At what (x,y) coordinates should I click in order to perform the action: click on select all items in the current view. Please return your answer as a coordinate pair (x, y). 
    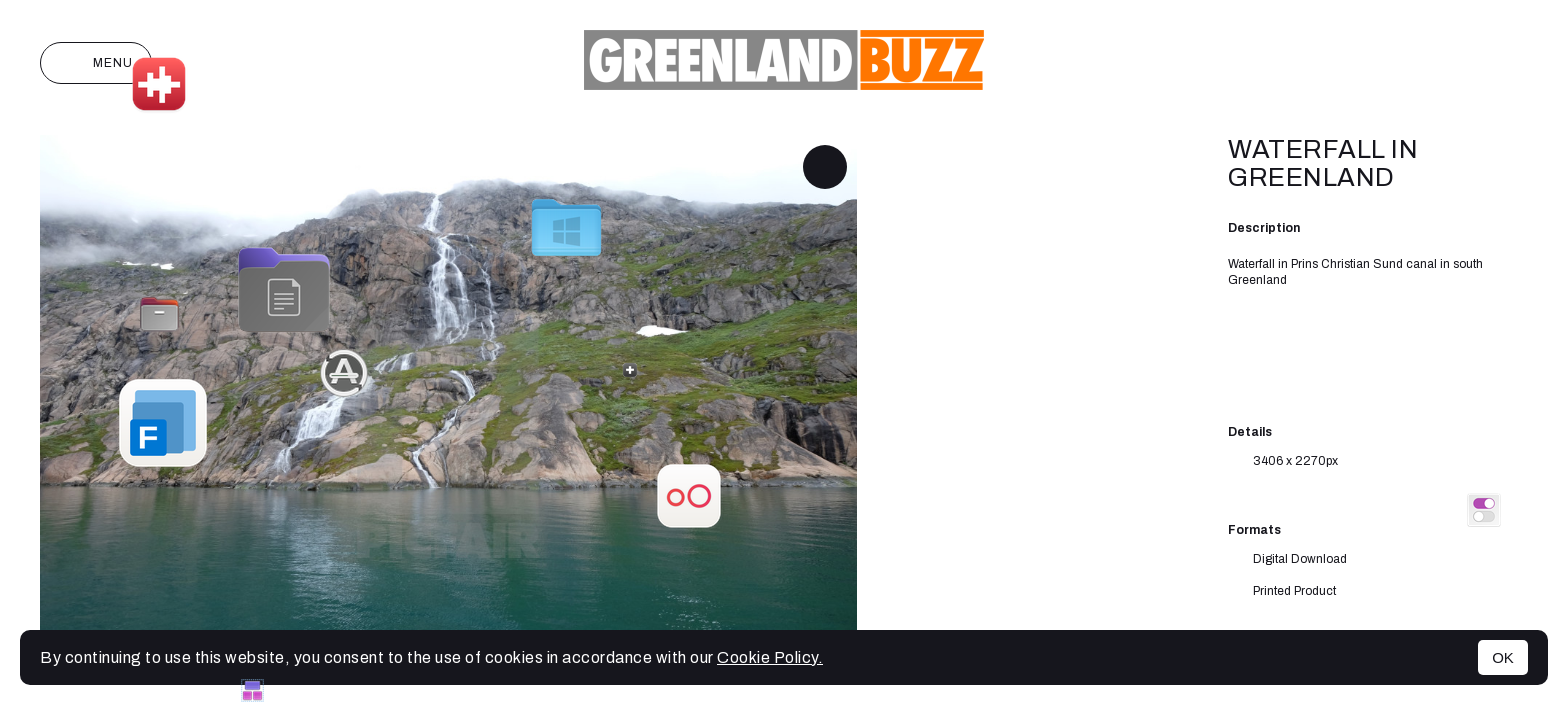
    Looking at the image, I should click on (252, 690).